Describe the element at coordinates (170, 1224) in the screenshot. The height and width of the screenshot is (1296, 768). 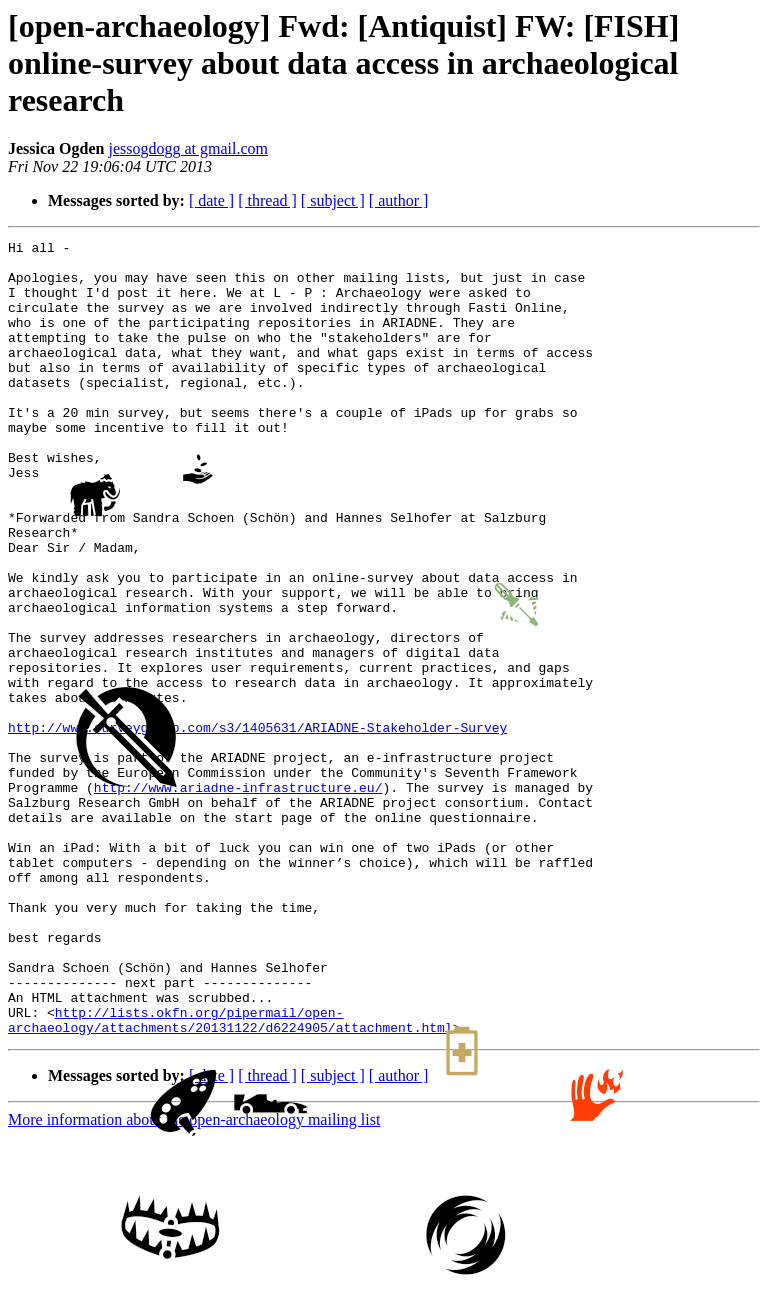
I see `set a trap for enemies or animals` at that location.